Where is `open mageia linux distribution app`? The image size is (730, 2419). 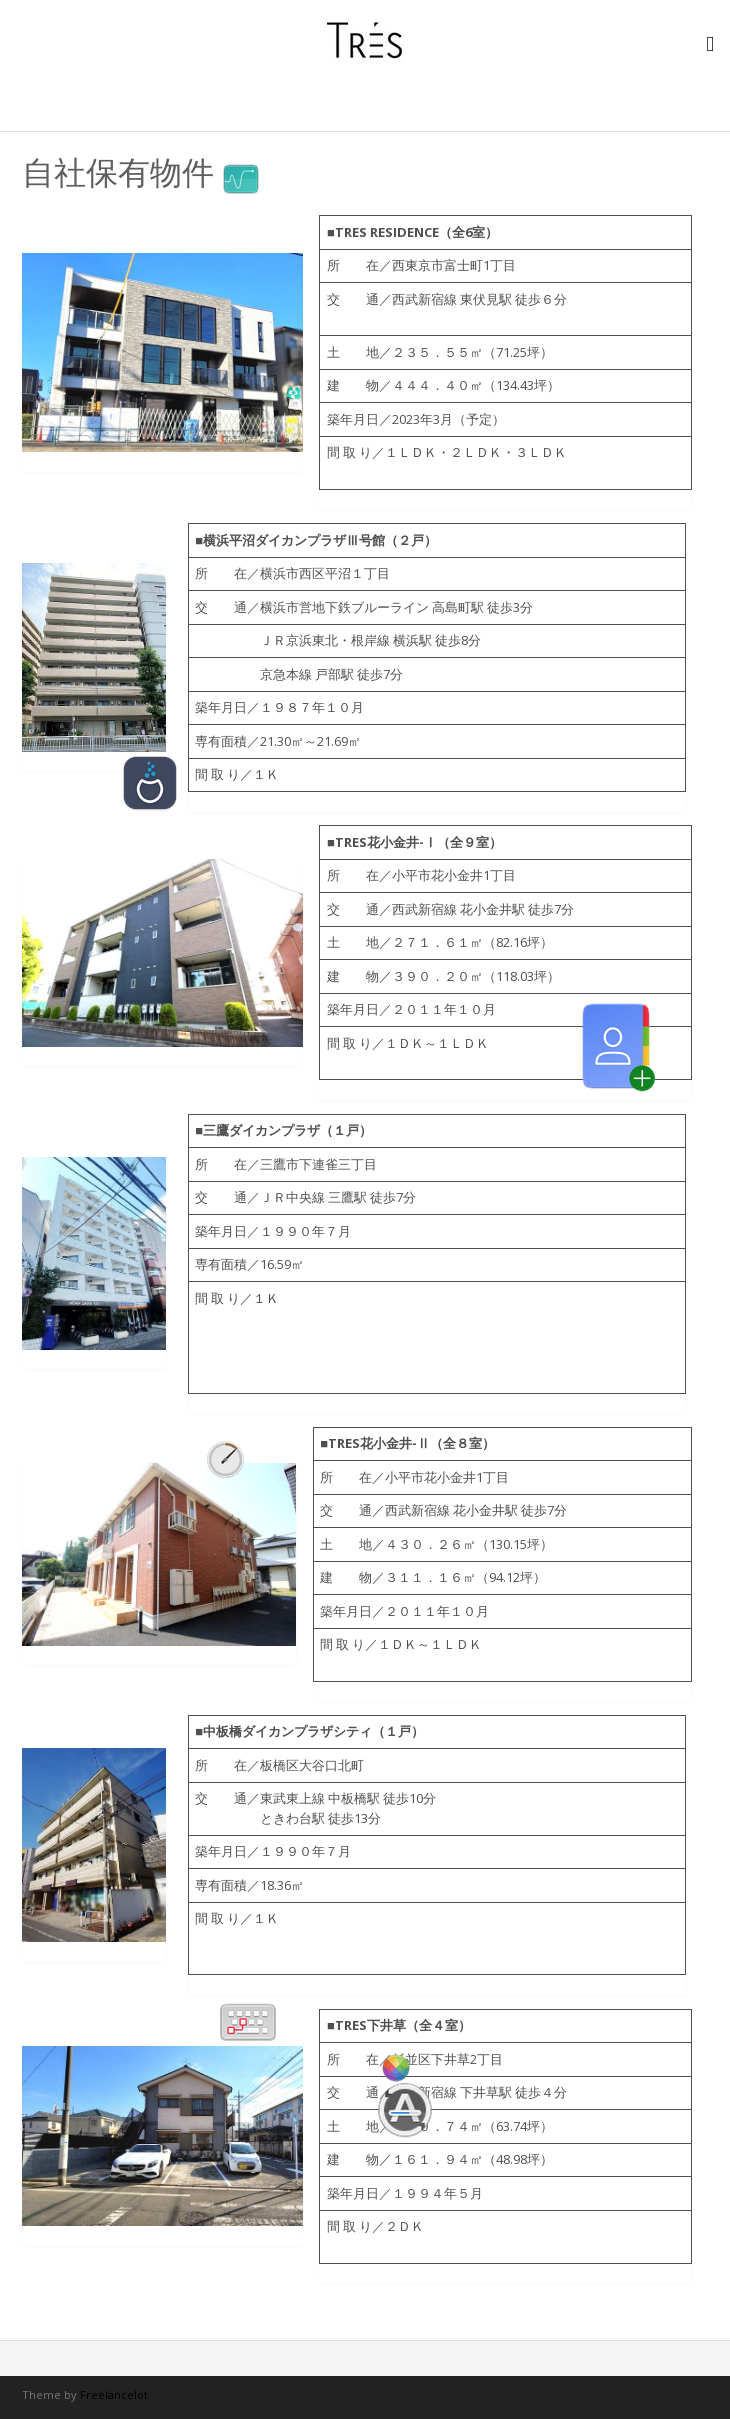 open mageia linux distribution app is located at coordinates (150, 783).